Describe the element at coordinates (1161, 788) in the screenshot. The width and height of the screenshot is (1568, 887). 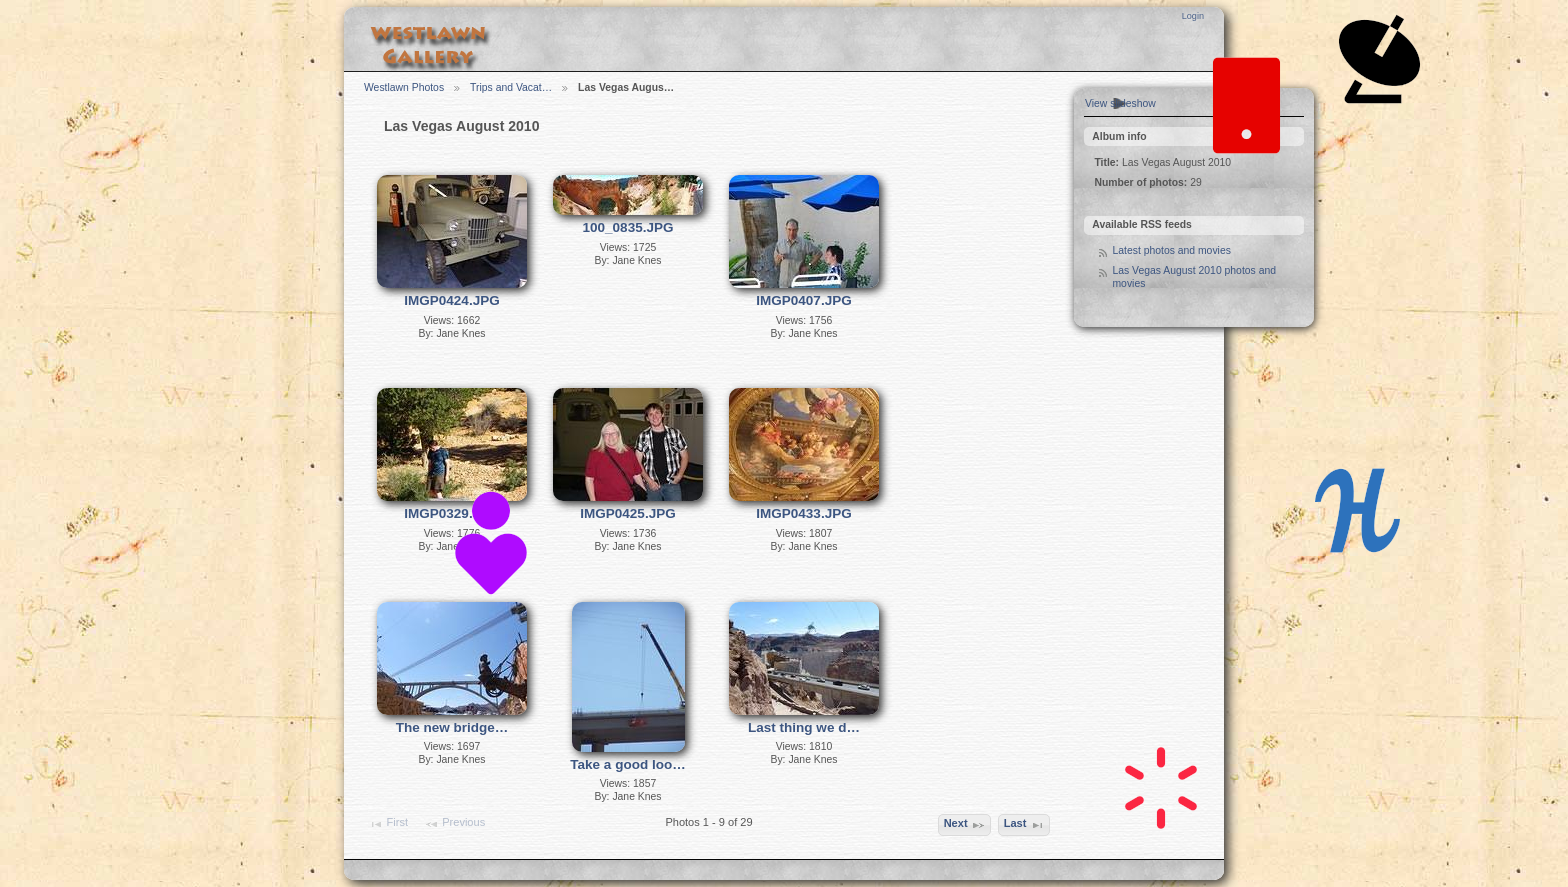
I see `loading content in progress` at that location.